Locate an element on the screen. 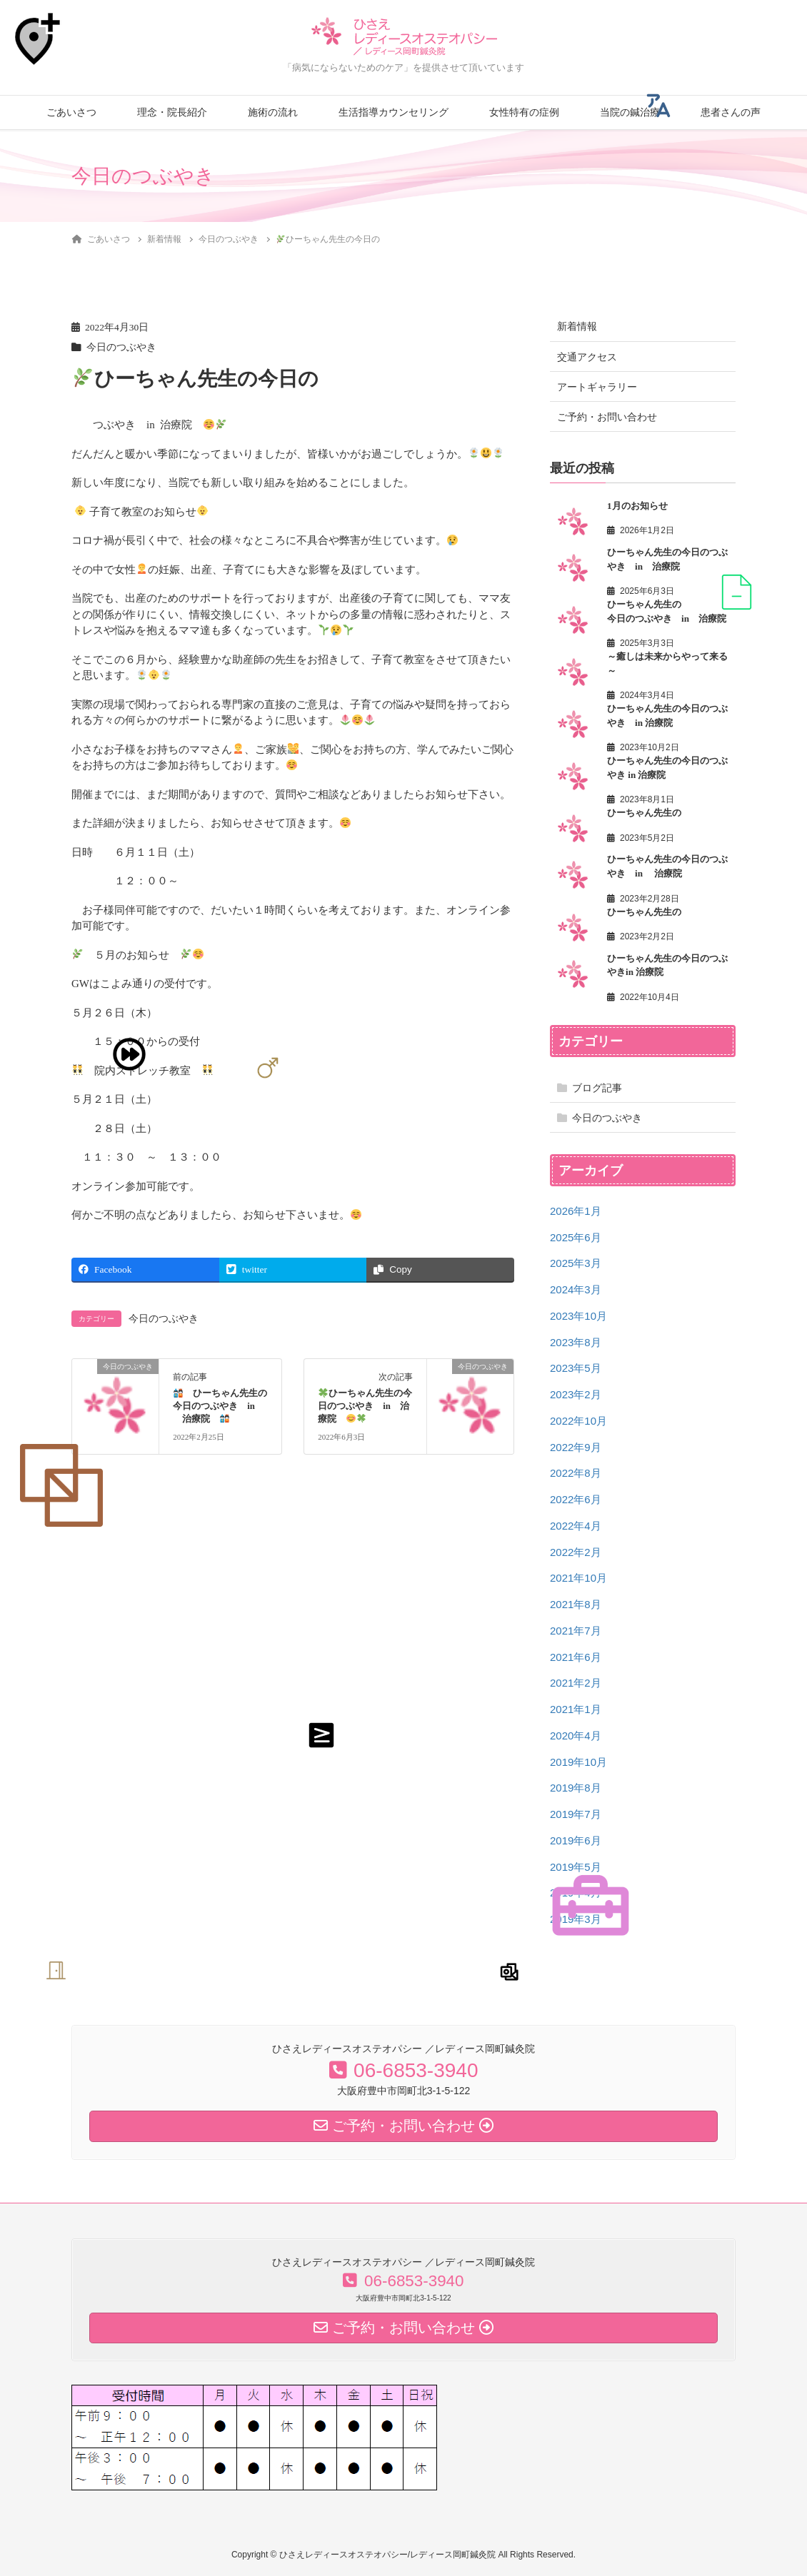  open Microsoft Outlook email is located at coordinates (509, 1971).